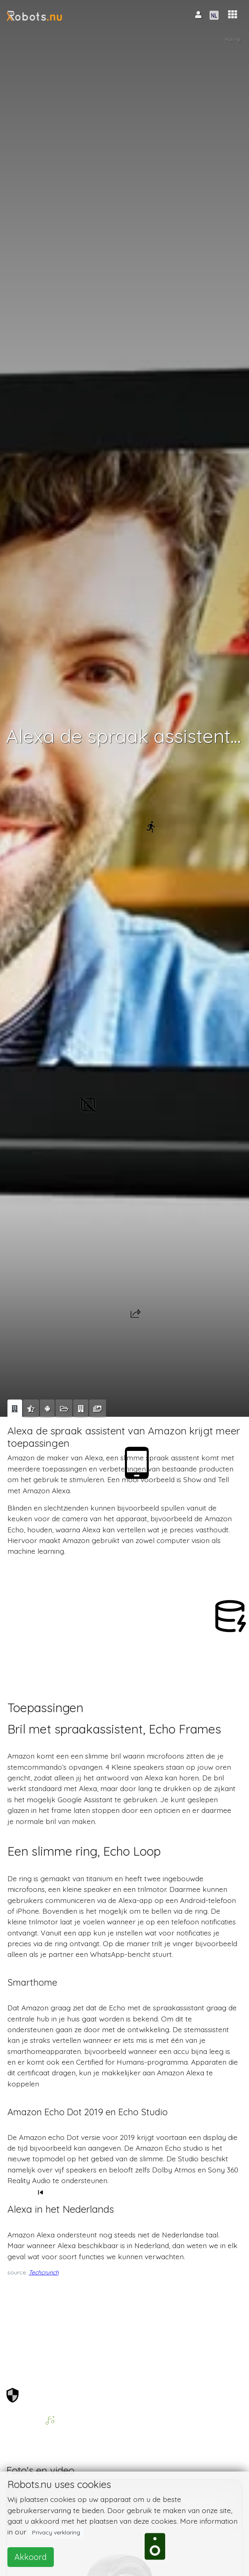 This screenshot has width=249, height=2576. I want to click on database with active or real-time processing, so click(230, 1616).